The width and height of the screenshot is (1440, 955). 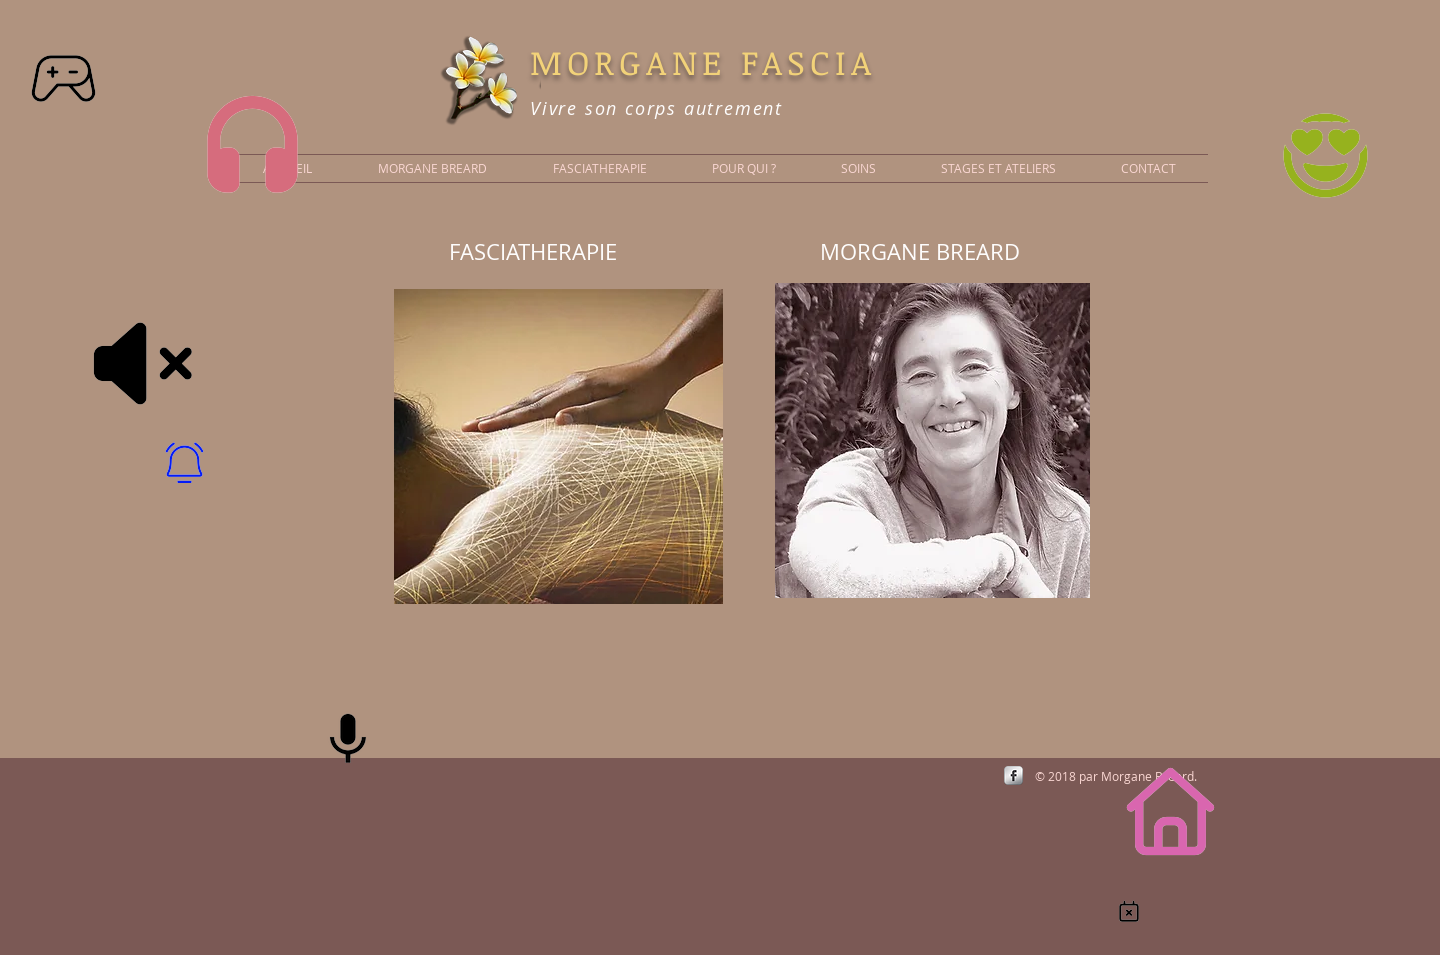 What do you see at coordinates (184, 463) in the screenshot?
I see `new notification alert` at bounding box center [184, 463].